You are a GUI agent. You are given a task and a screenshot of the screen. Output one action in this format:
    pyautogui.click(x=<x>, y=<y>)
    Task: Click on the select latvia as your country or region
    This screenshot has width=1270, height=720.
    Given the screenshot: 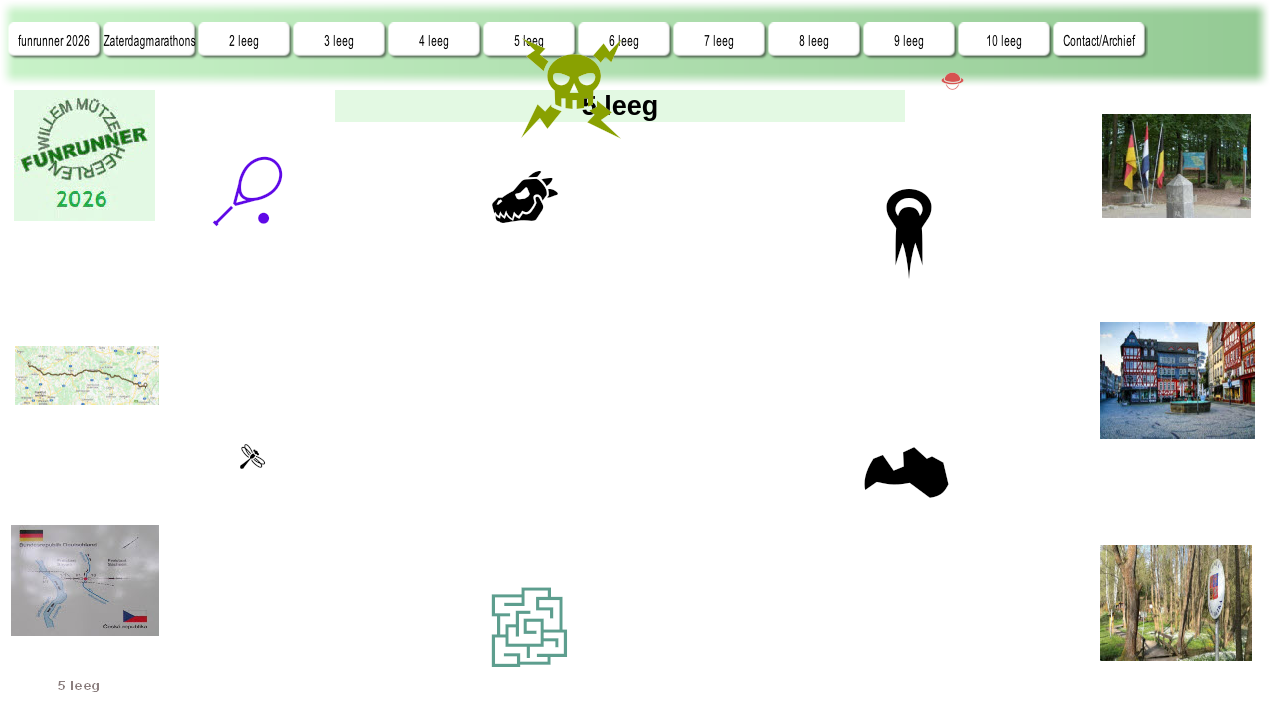 What is the action you would take?
    pyautogui.click(x=906, y=472)
    